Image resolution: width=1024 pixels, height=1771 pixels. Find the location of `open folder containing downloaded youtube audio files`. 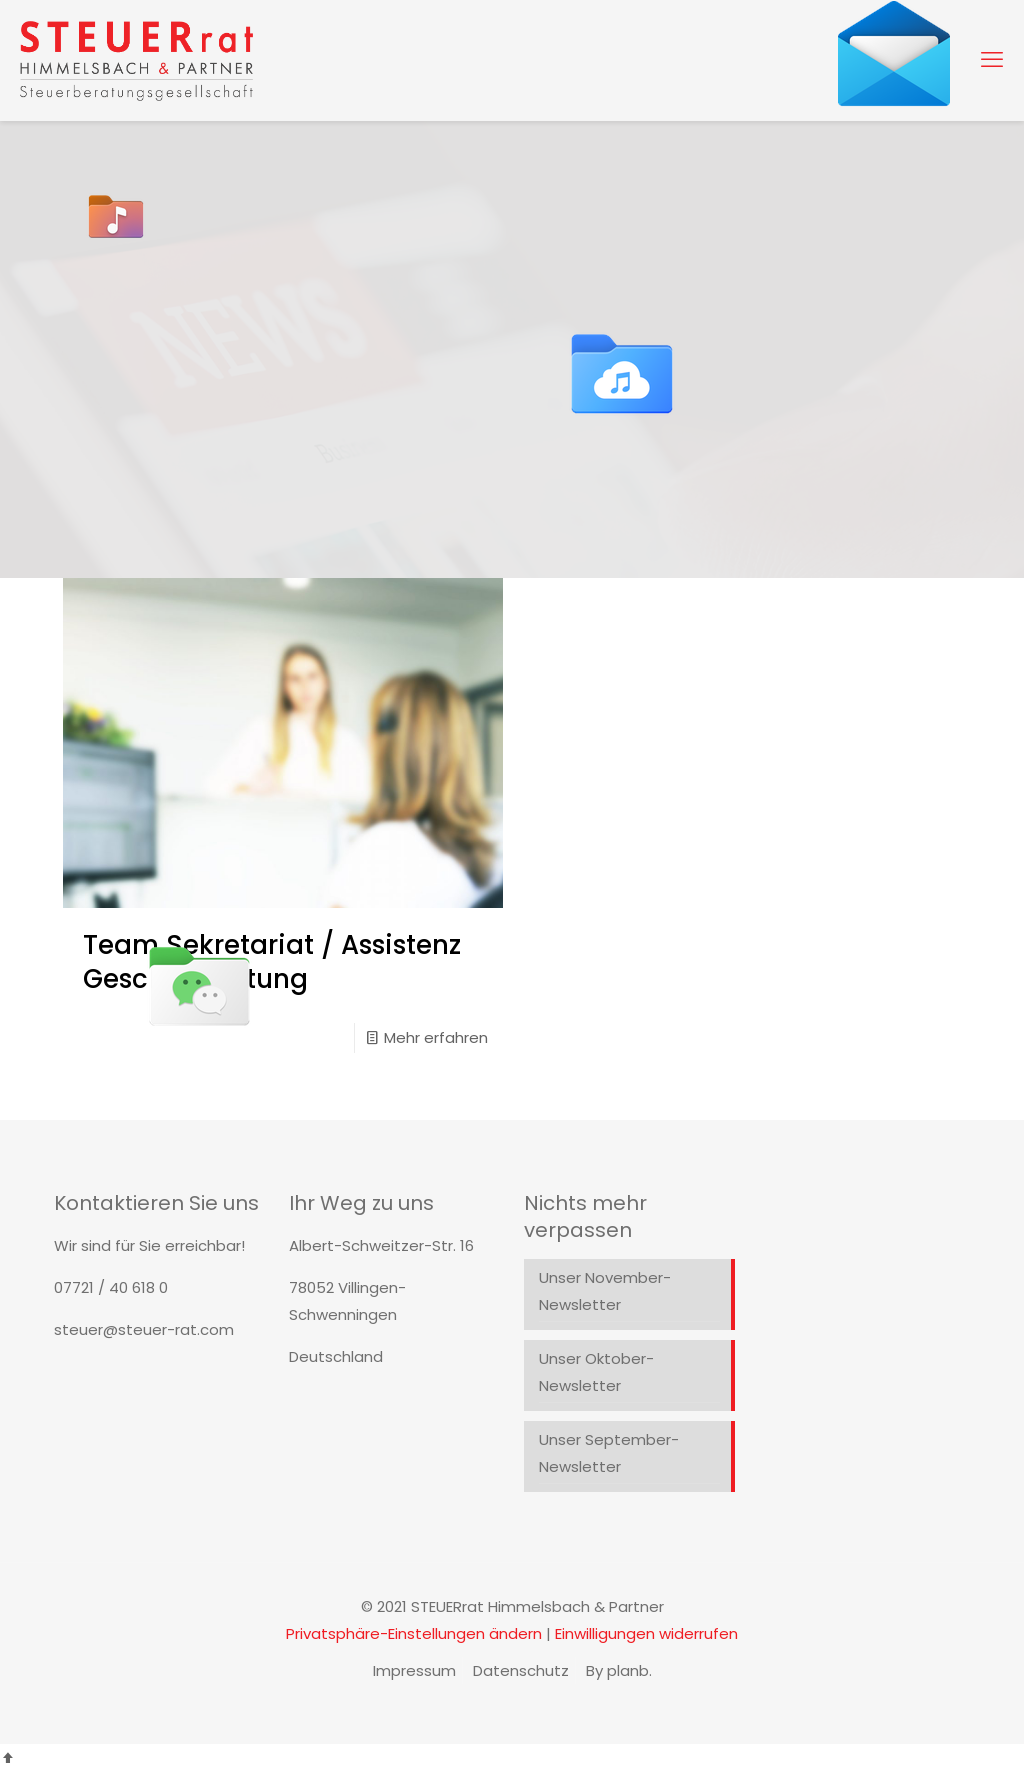

open folder containing downloaded youtube audio files is located at coordinates (621, 376).